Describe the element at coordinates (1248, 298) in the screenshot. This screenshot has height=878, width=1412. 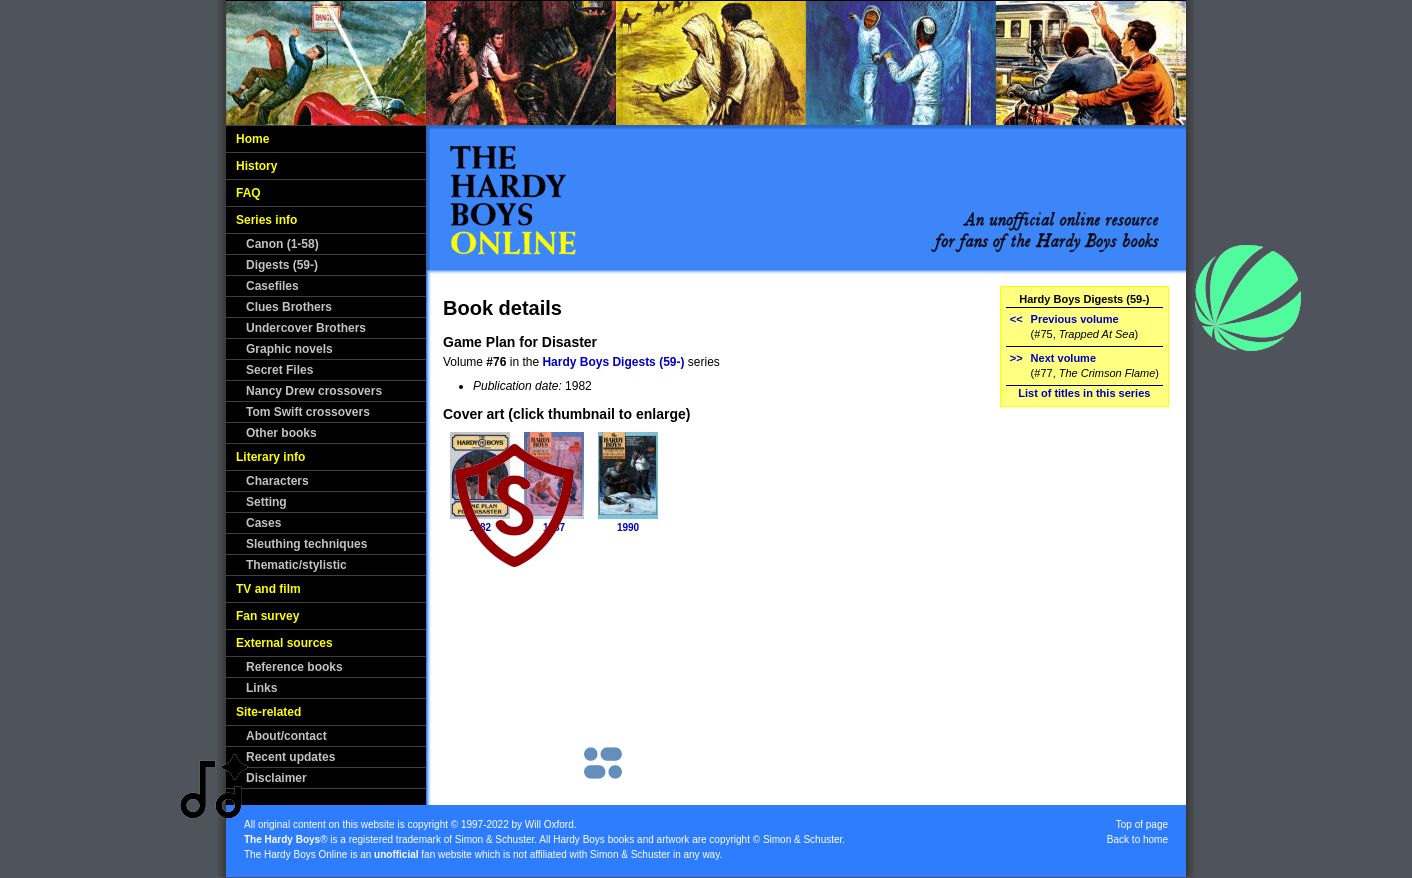
I see `sat.1 german television network logo` at that location.